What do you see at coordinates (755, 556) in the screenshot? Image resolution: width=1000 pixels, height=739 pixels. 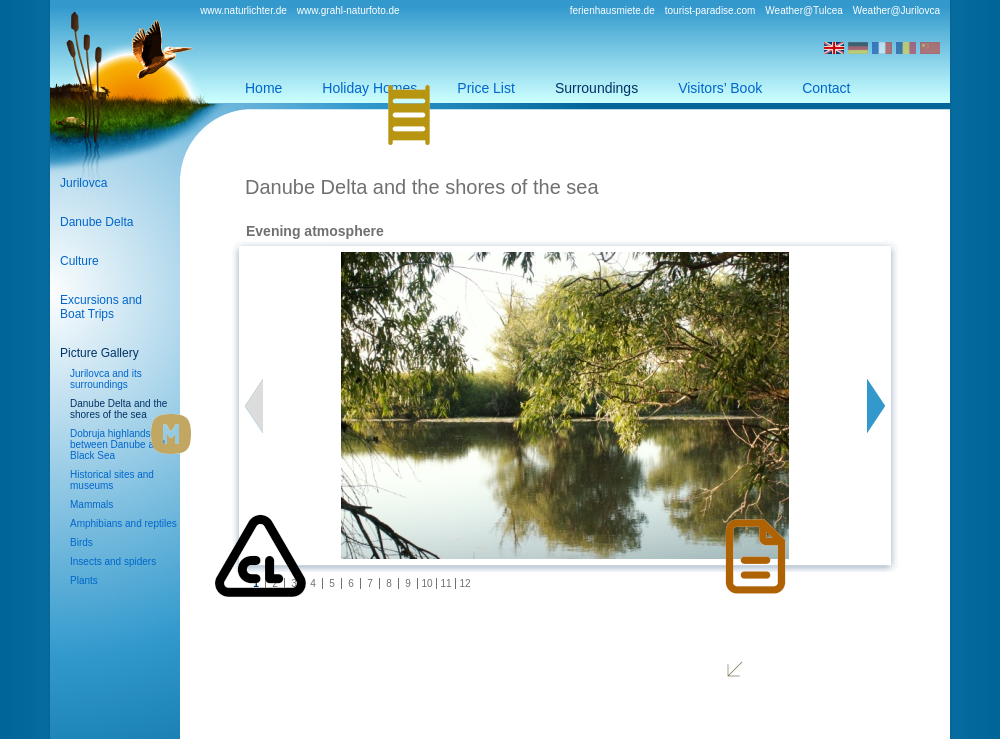 I see `view file details or description` at bounding box center [755, 556].